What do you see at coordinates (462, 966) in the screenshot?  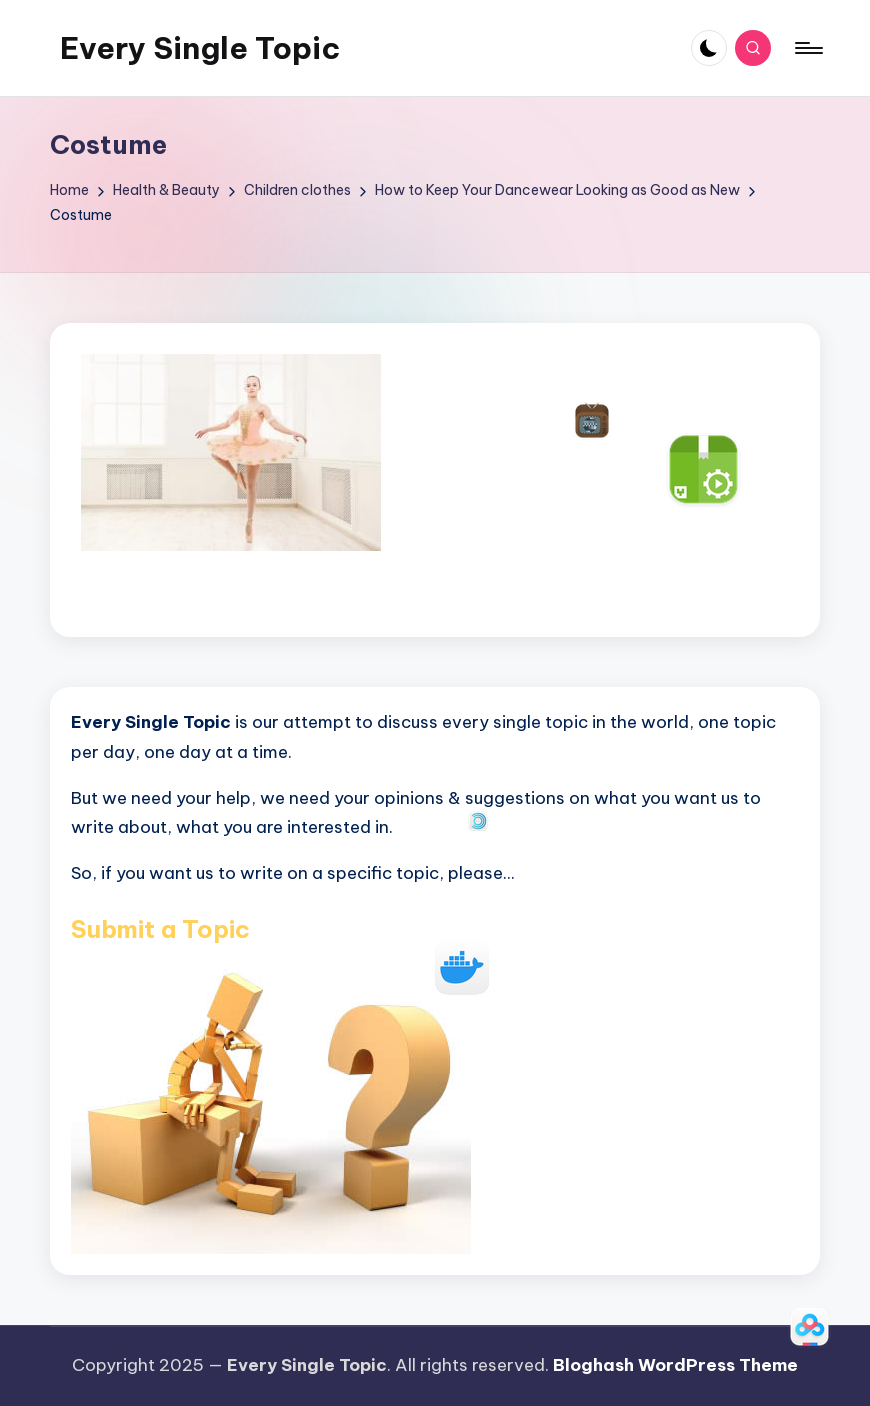 I see `open whaler docker container management app` at bounding box center [462, 966].